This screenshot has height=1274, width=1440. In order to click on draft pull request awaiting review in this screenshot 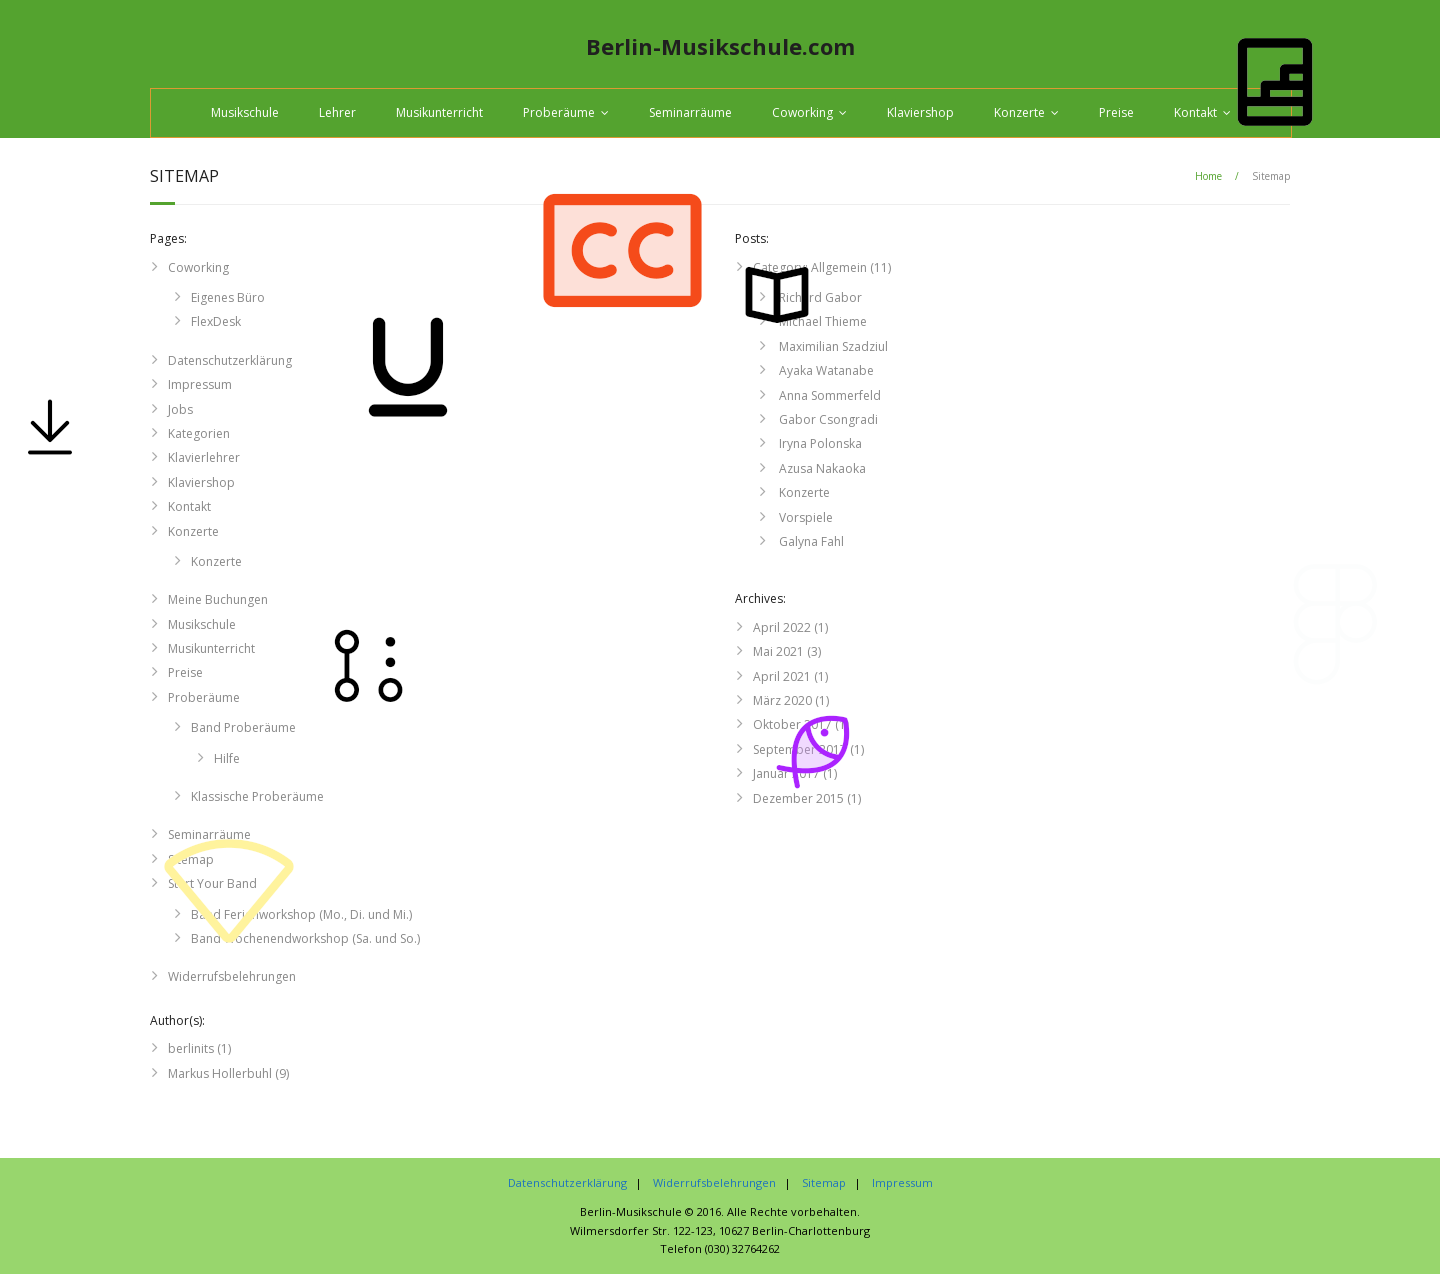, I will do `click(368, 663)`.